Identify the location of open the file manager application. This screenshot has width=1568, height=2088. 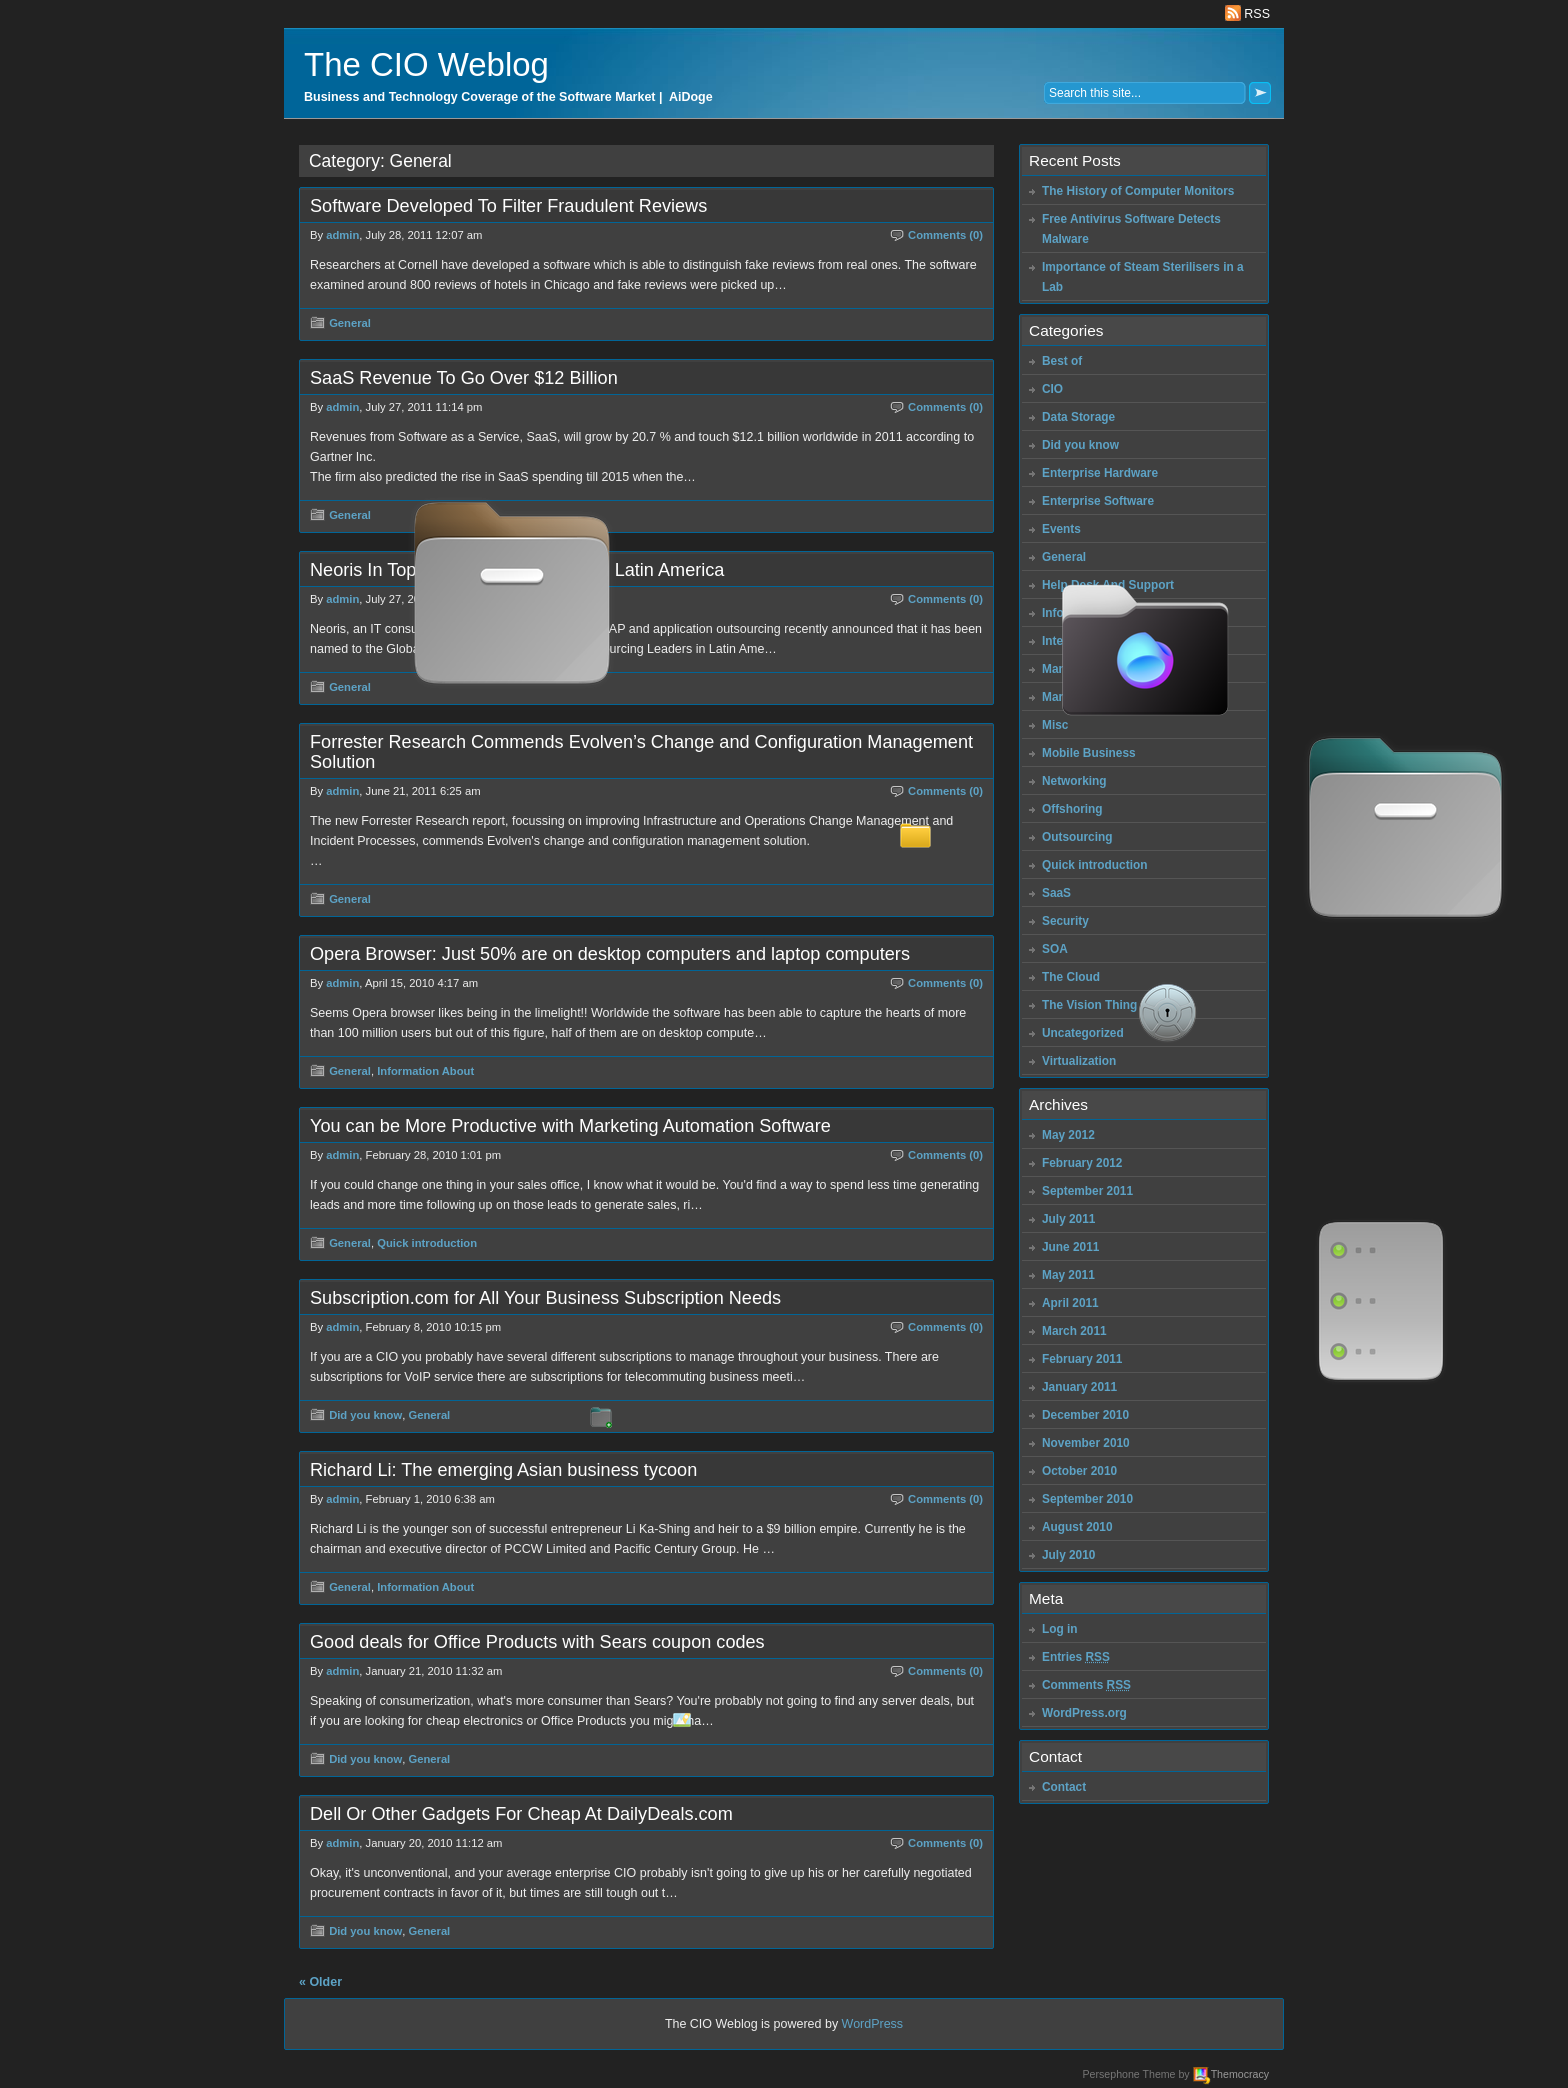
(1405, 827).